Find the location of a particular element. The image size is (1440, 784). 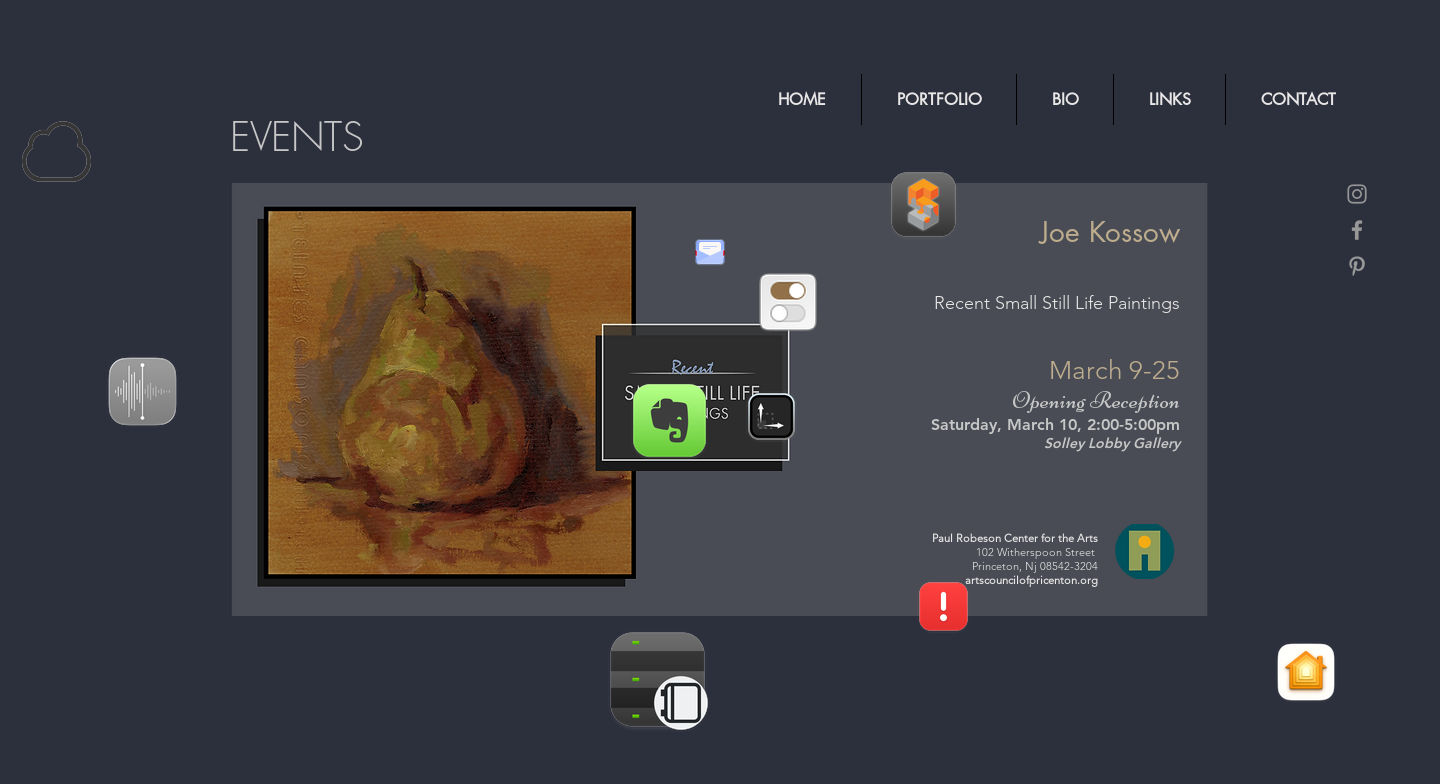

view system crash reports or error logs is located at coordinates (943, 606).